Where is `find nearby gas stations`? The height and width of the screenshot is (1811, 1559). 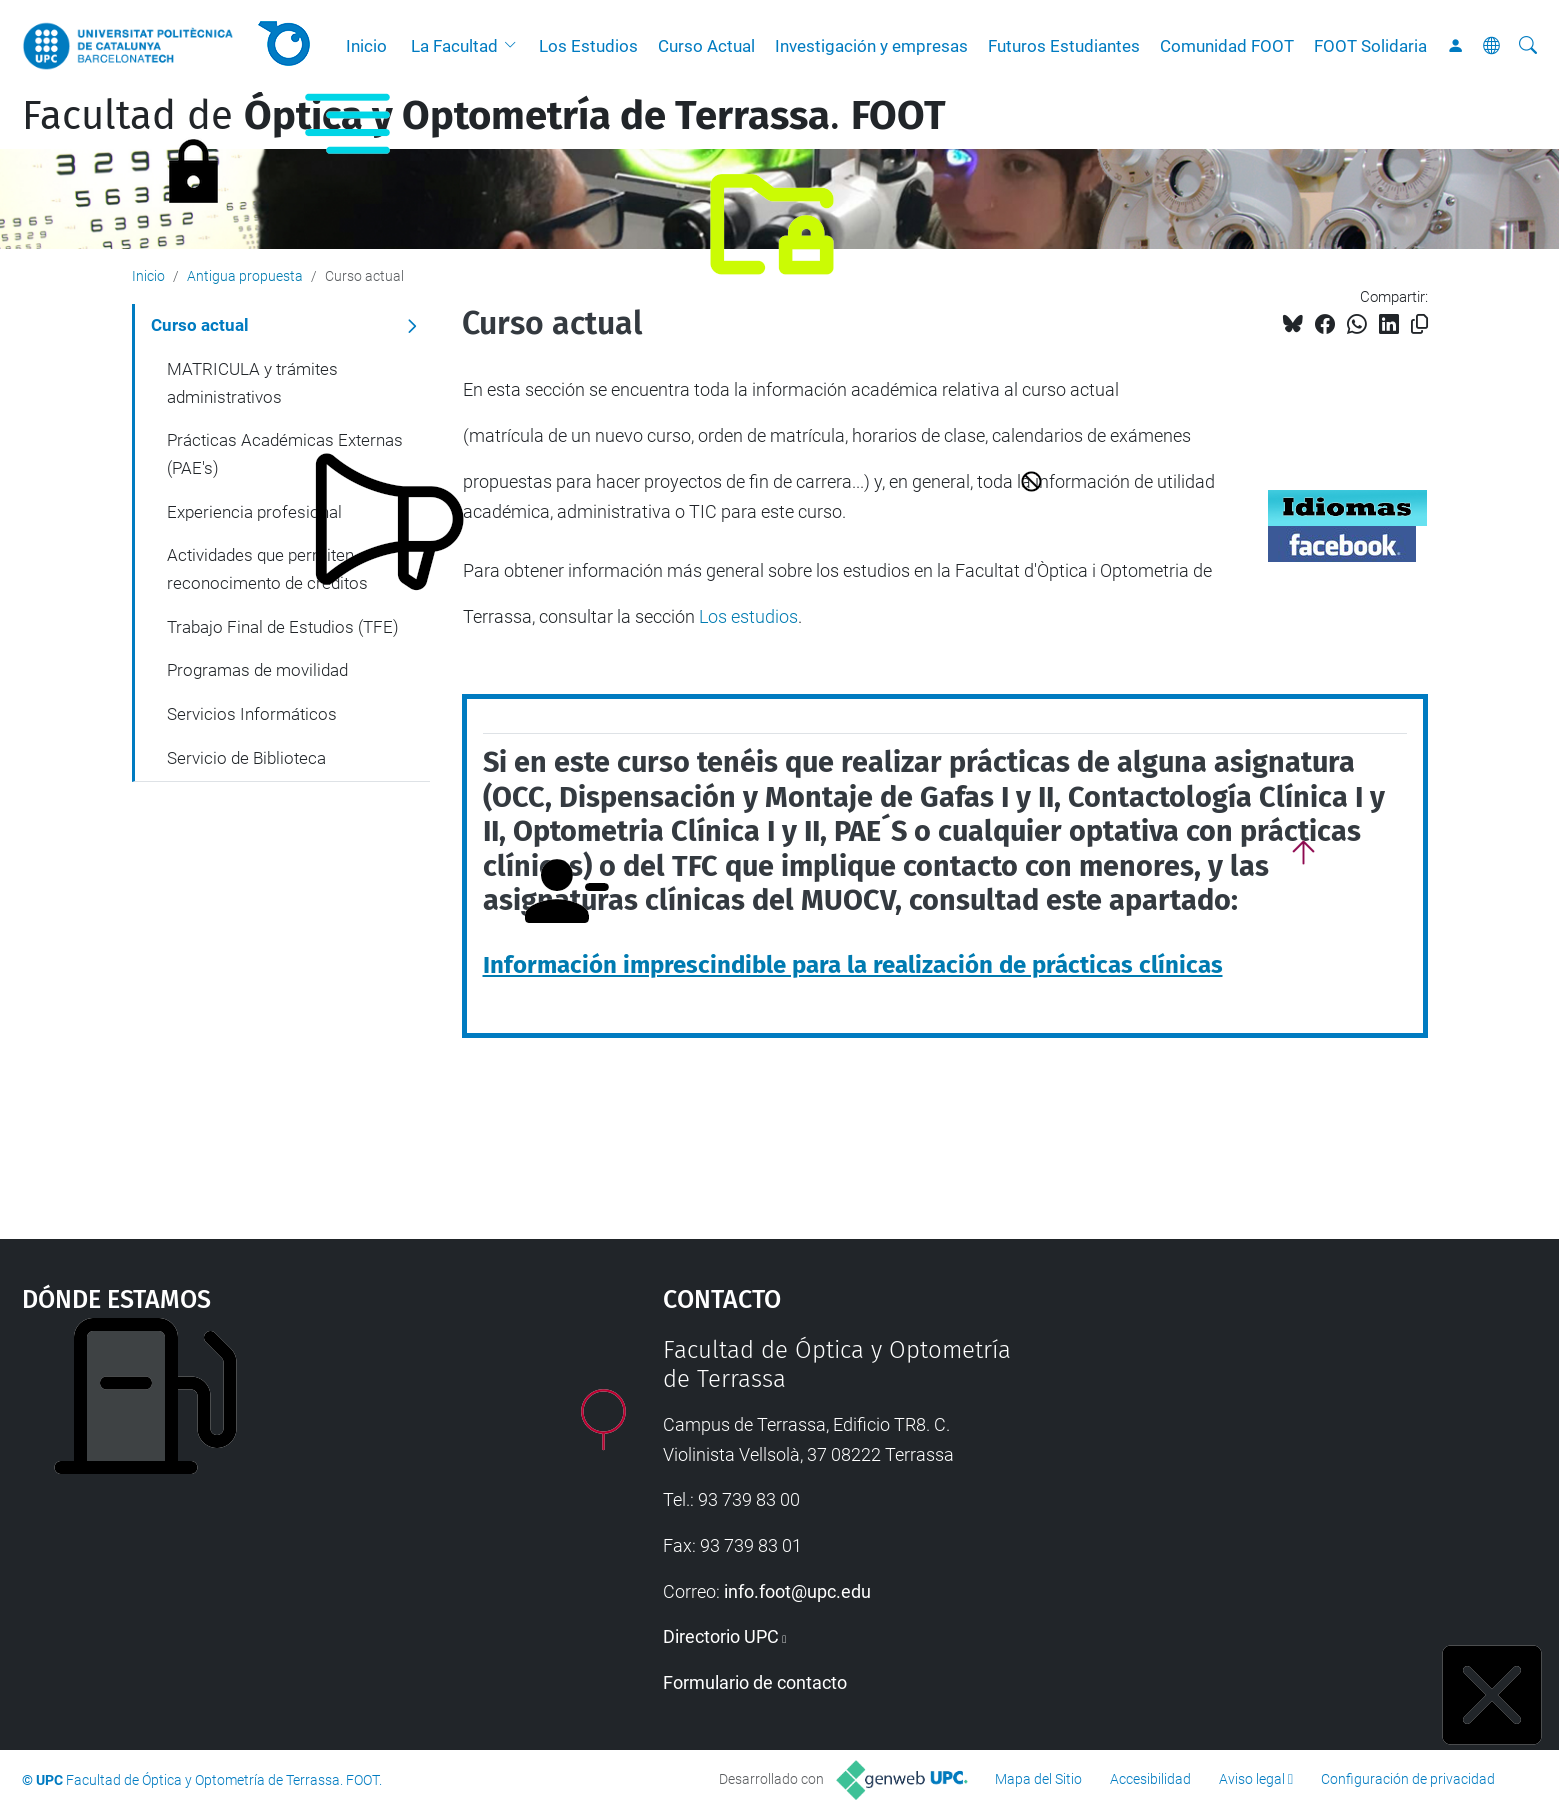
find nearby gas stations is located at coordinates (139, 1396).